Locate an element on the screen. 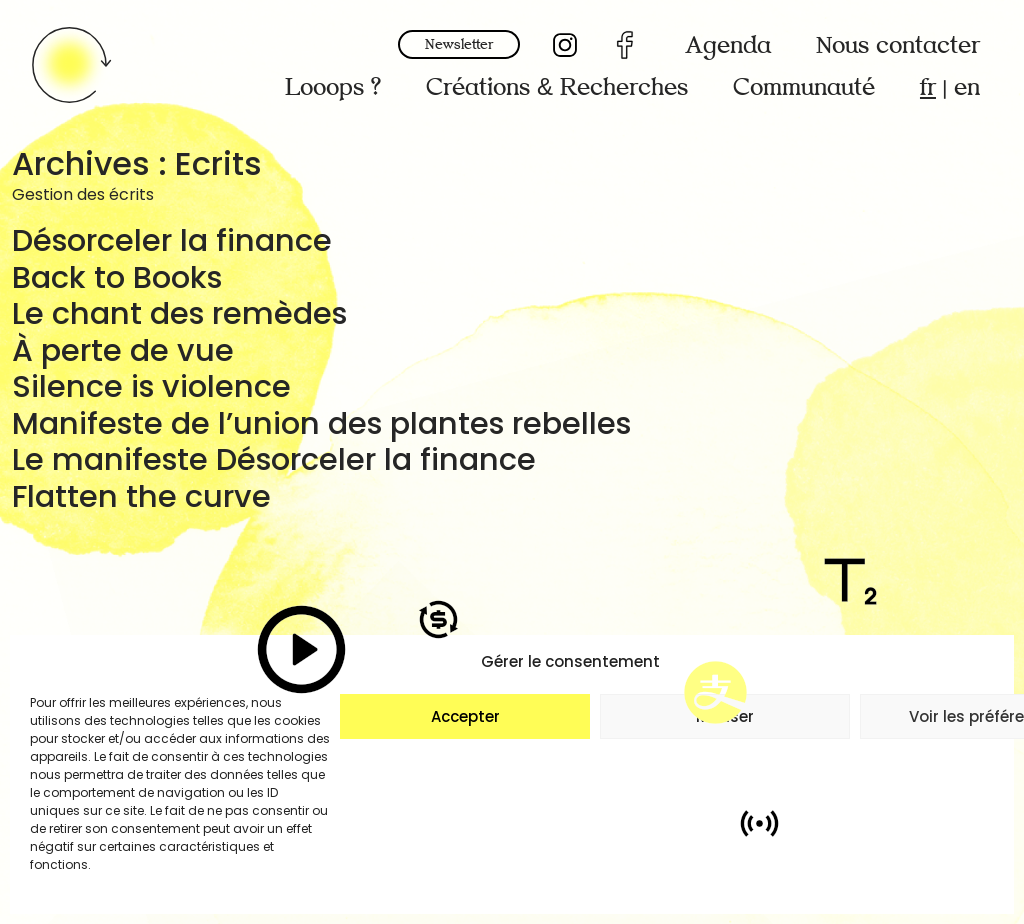  format text as subscript is located at coordinates (850, 581).